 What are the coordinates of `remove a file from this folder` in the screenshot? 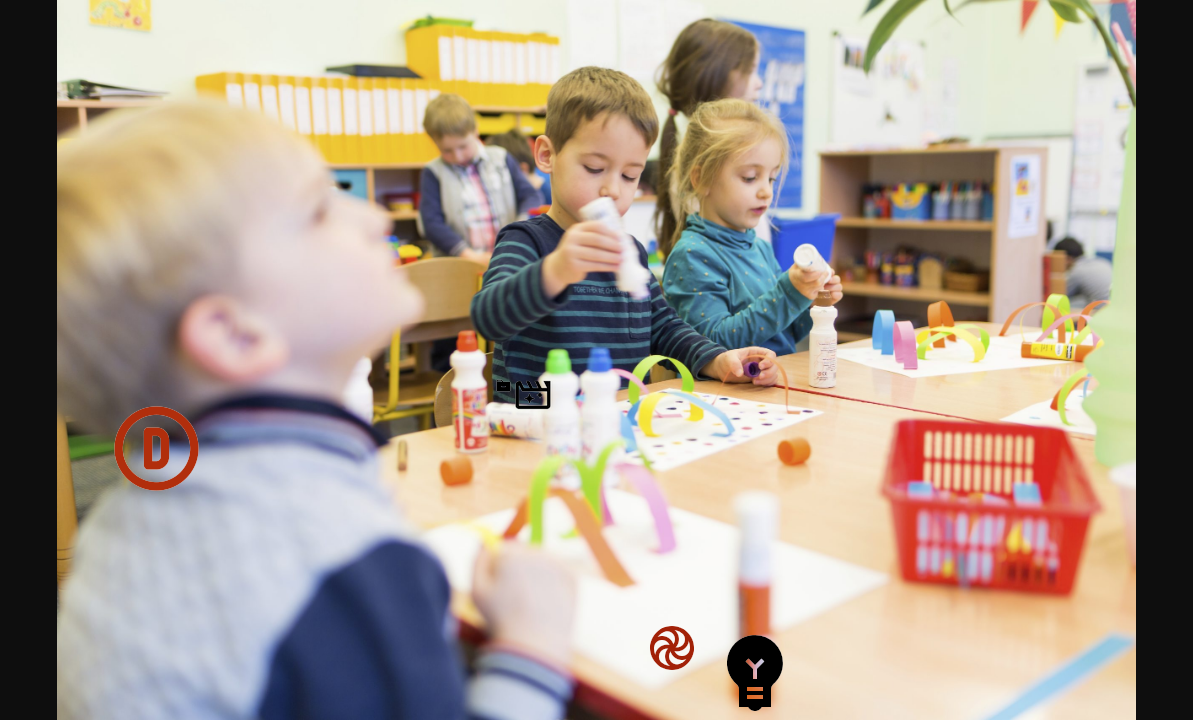 It's located at (503, 385).